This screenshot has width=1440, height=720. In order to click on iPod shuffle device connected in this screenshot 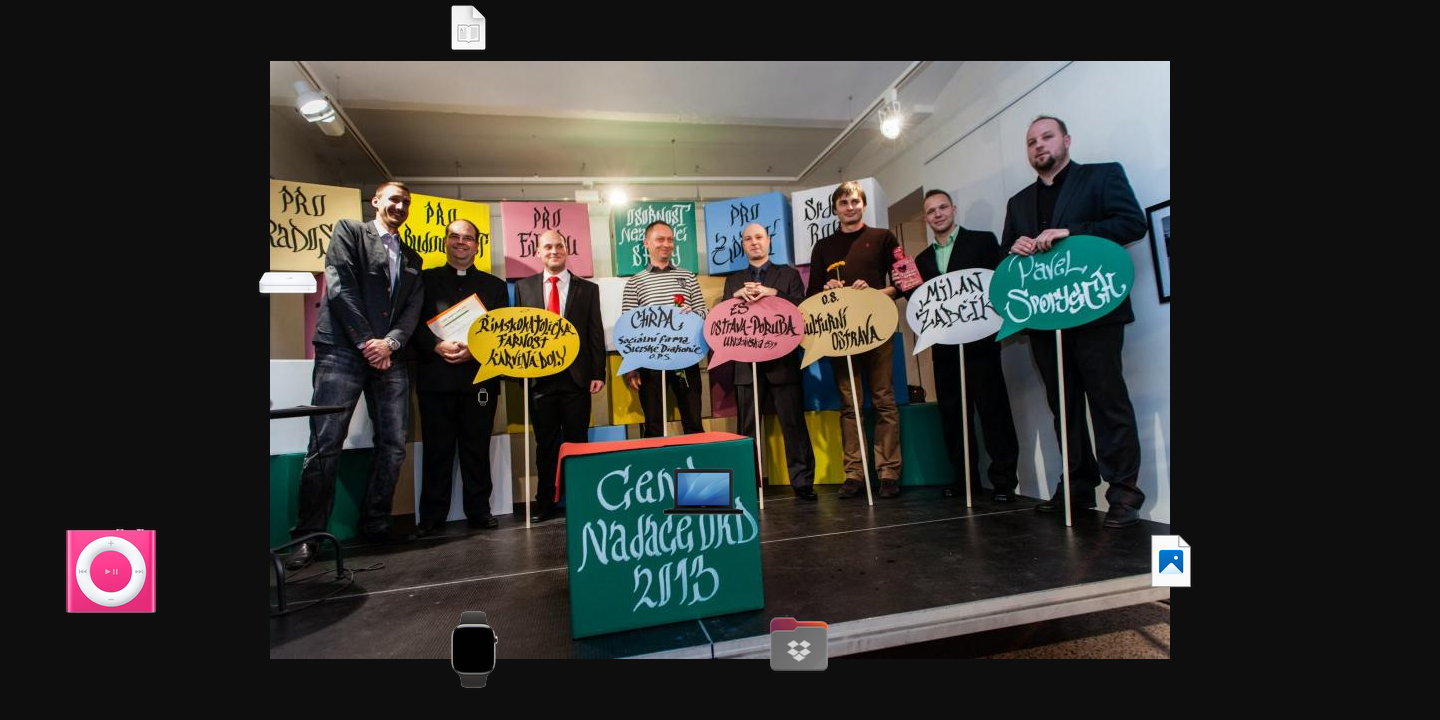, I will do `click(111, 571)`.